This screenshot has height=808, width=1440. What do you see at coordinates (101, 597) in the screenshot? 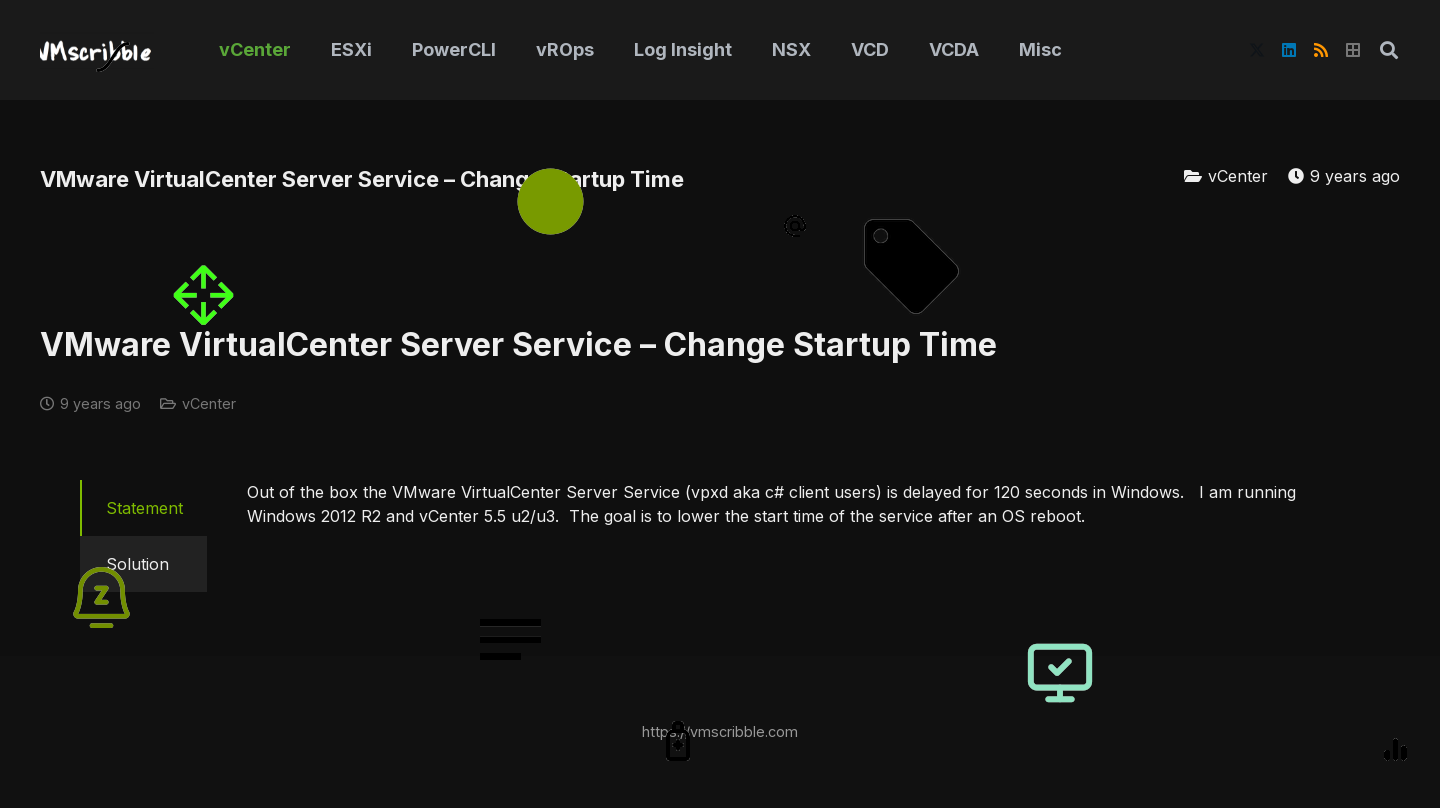
I see `mute or snooze notifications` at bounding box center [101, 597].